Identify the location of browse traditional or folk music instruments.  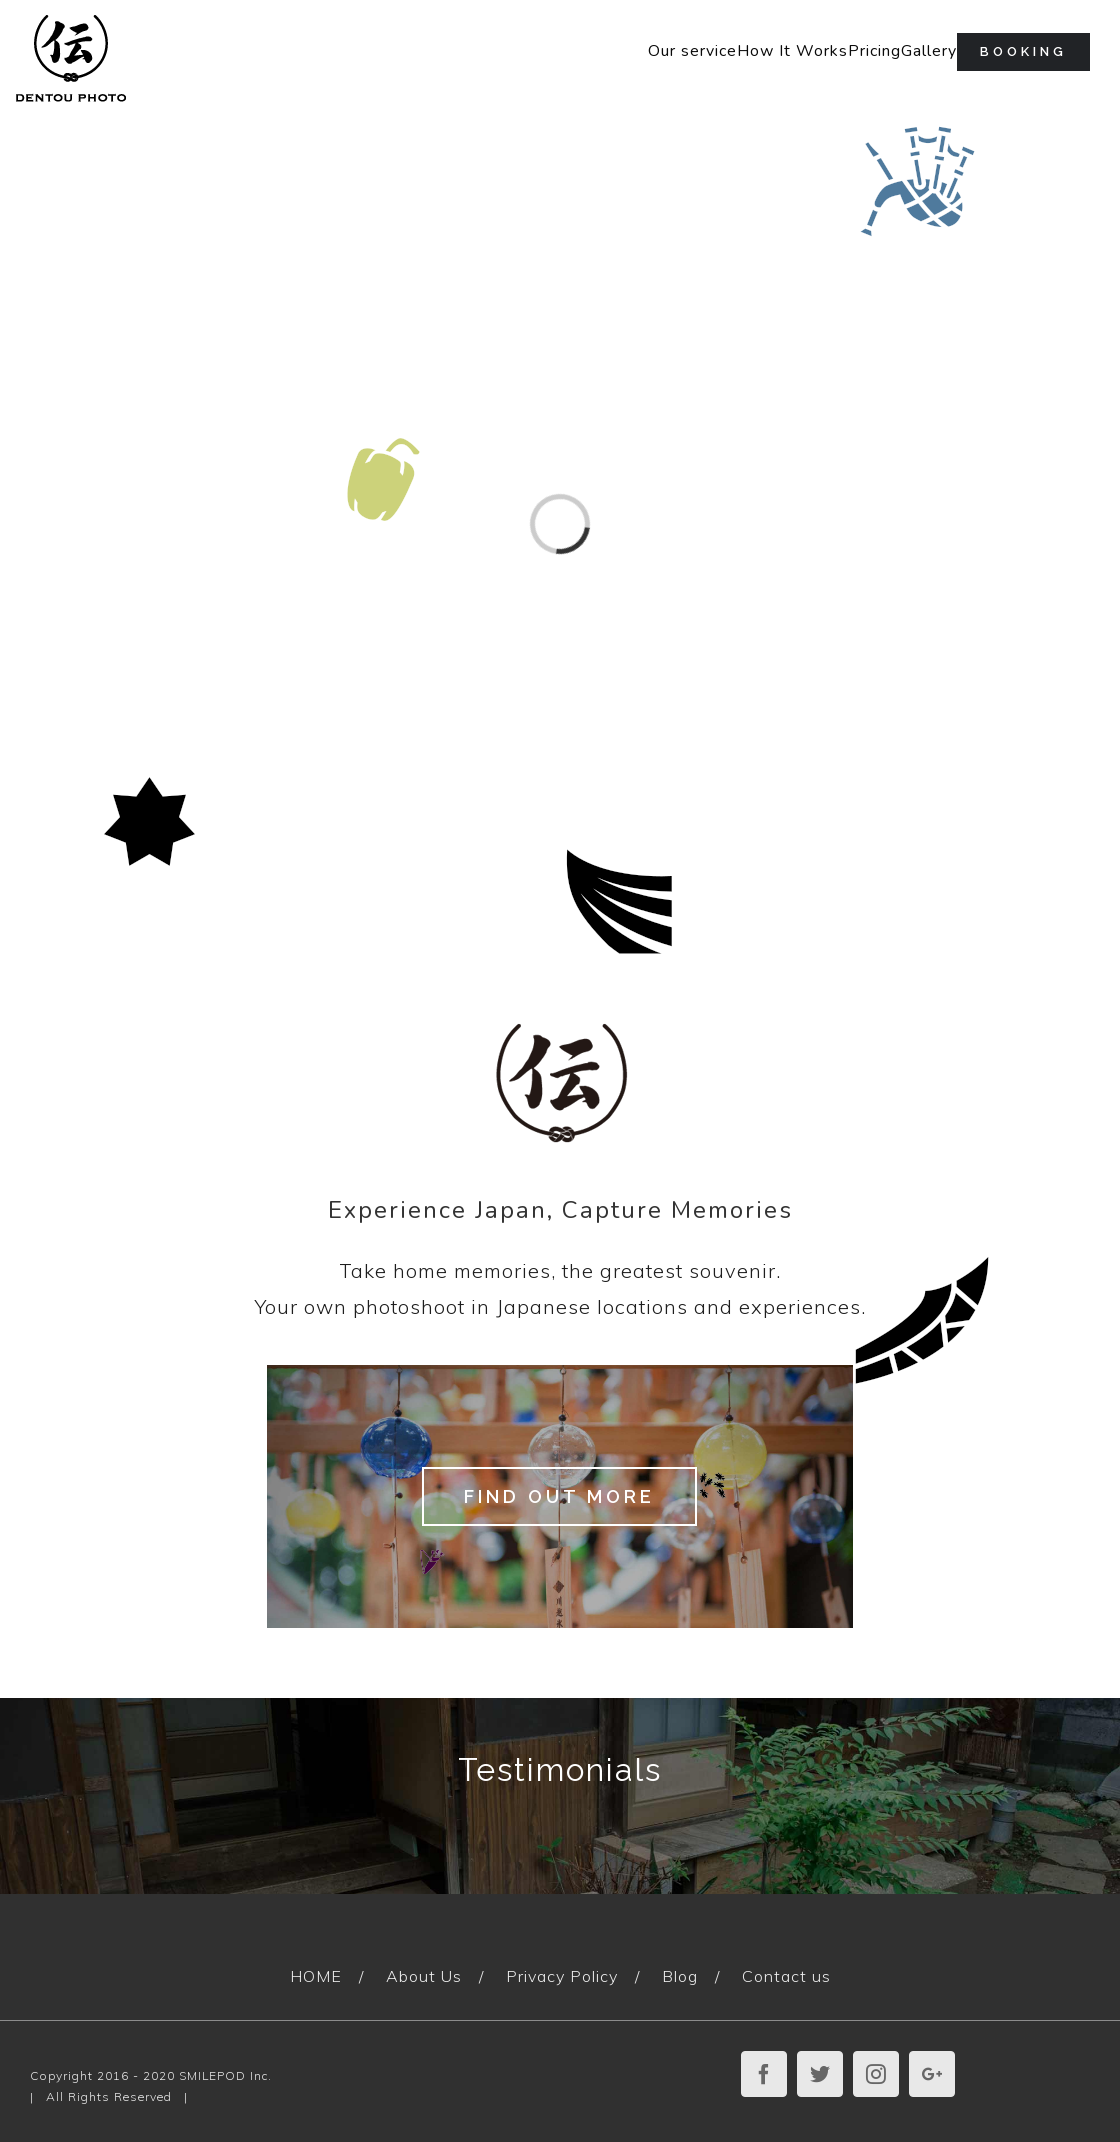
(917, 181).